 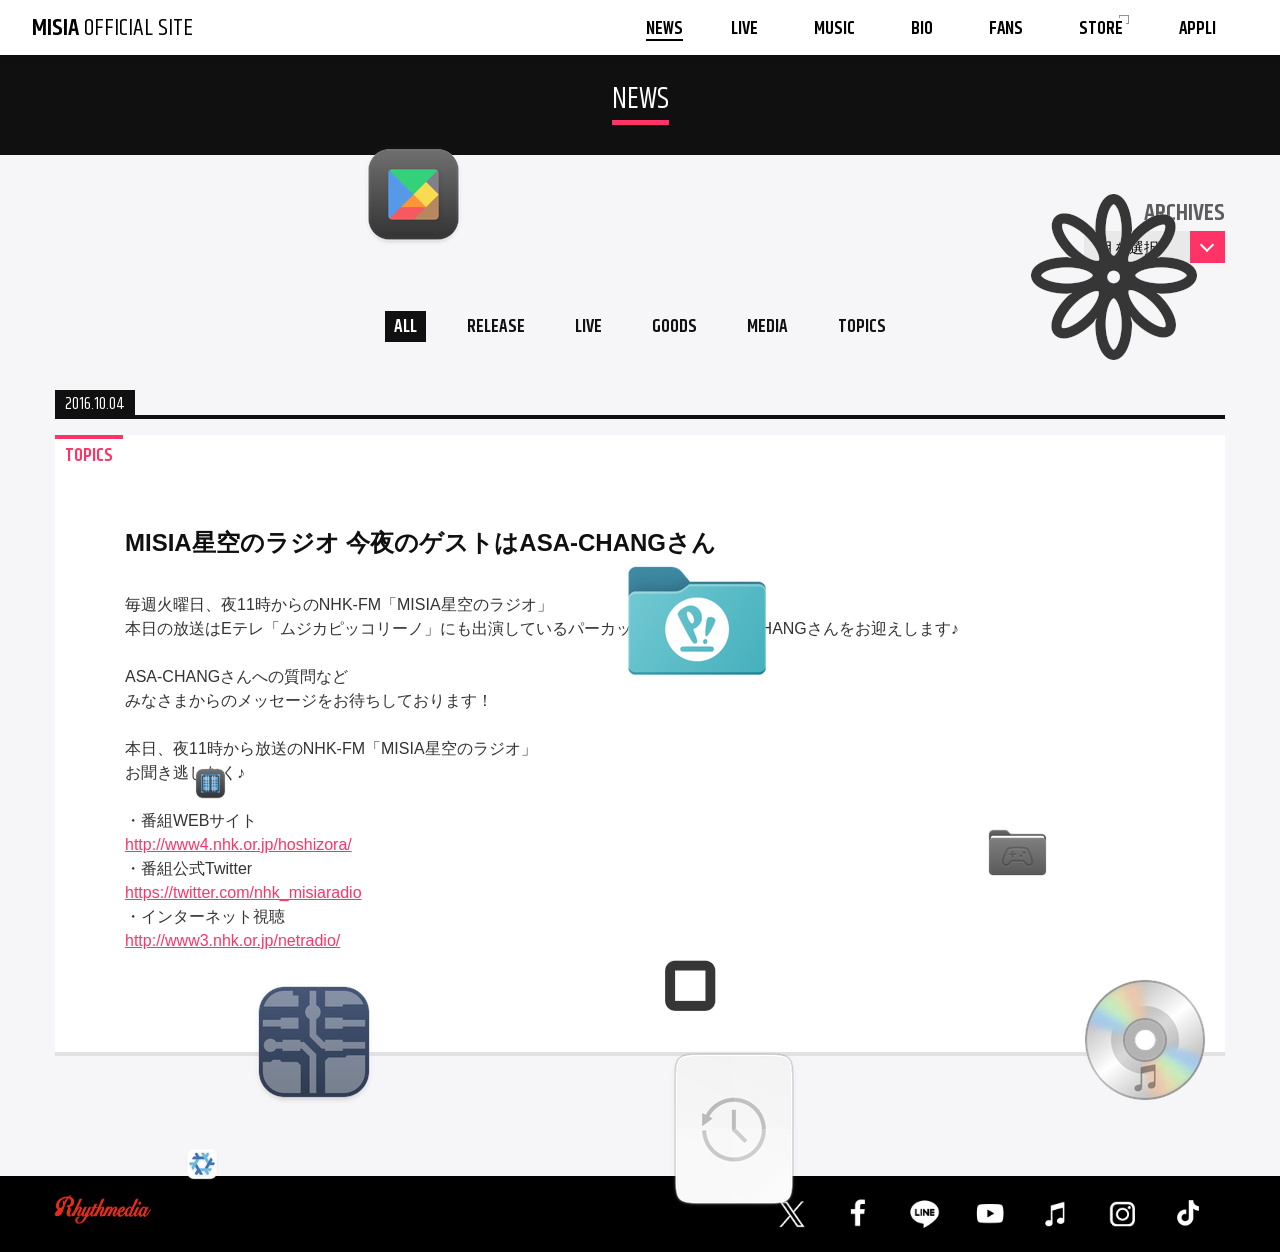 I want to click on stop or halt current media playback, so click(x=735, y=940).